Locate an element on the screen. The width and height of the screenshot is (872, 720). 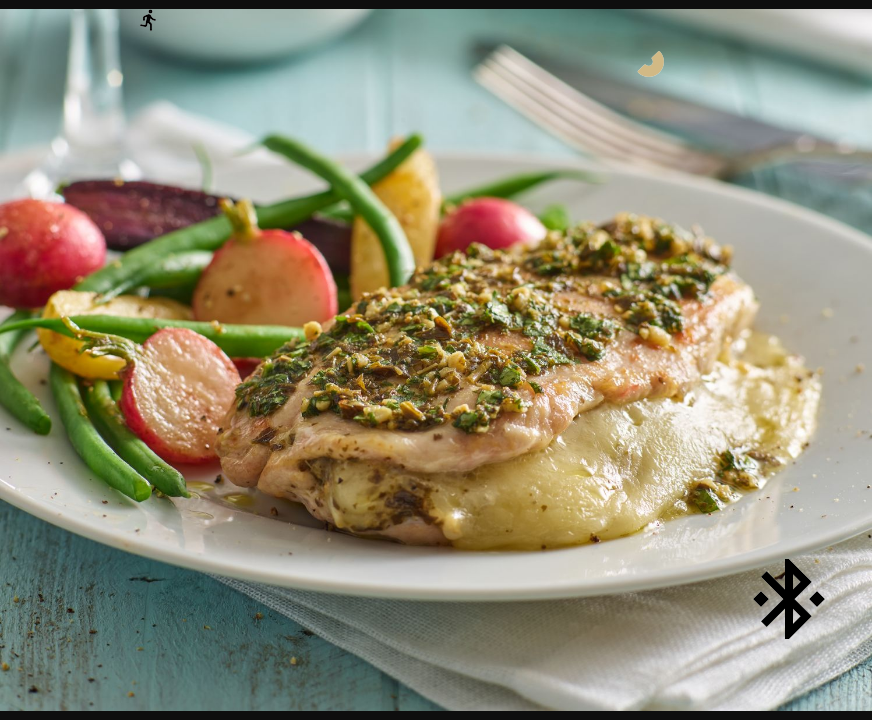
access walking or running directions is located at coordinates (149, 20).